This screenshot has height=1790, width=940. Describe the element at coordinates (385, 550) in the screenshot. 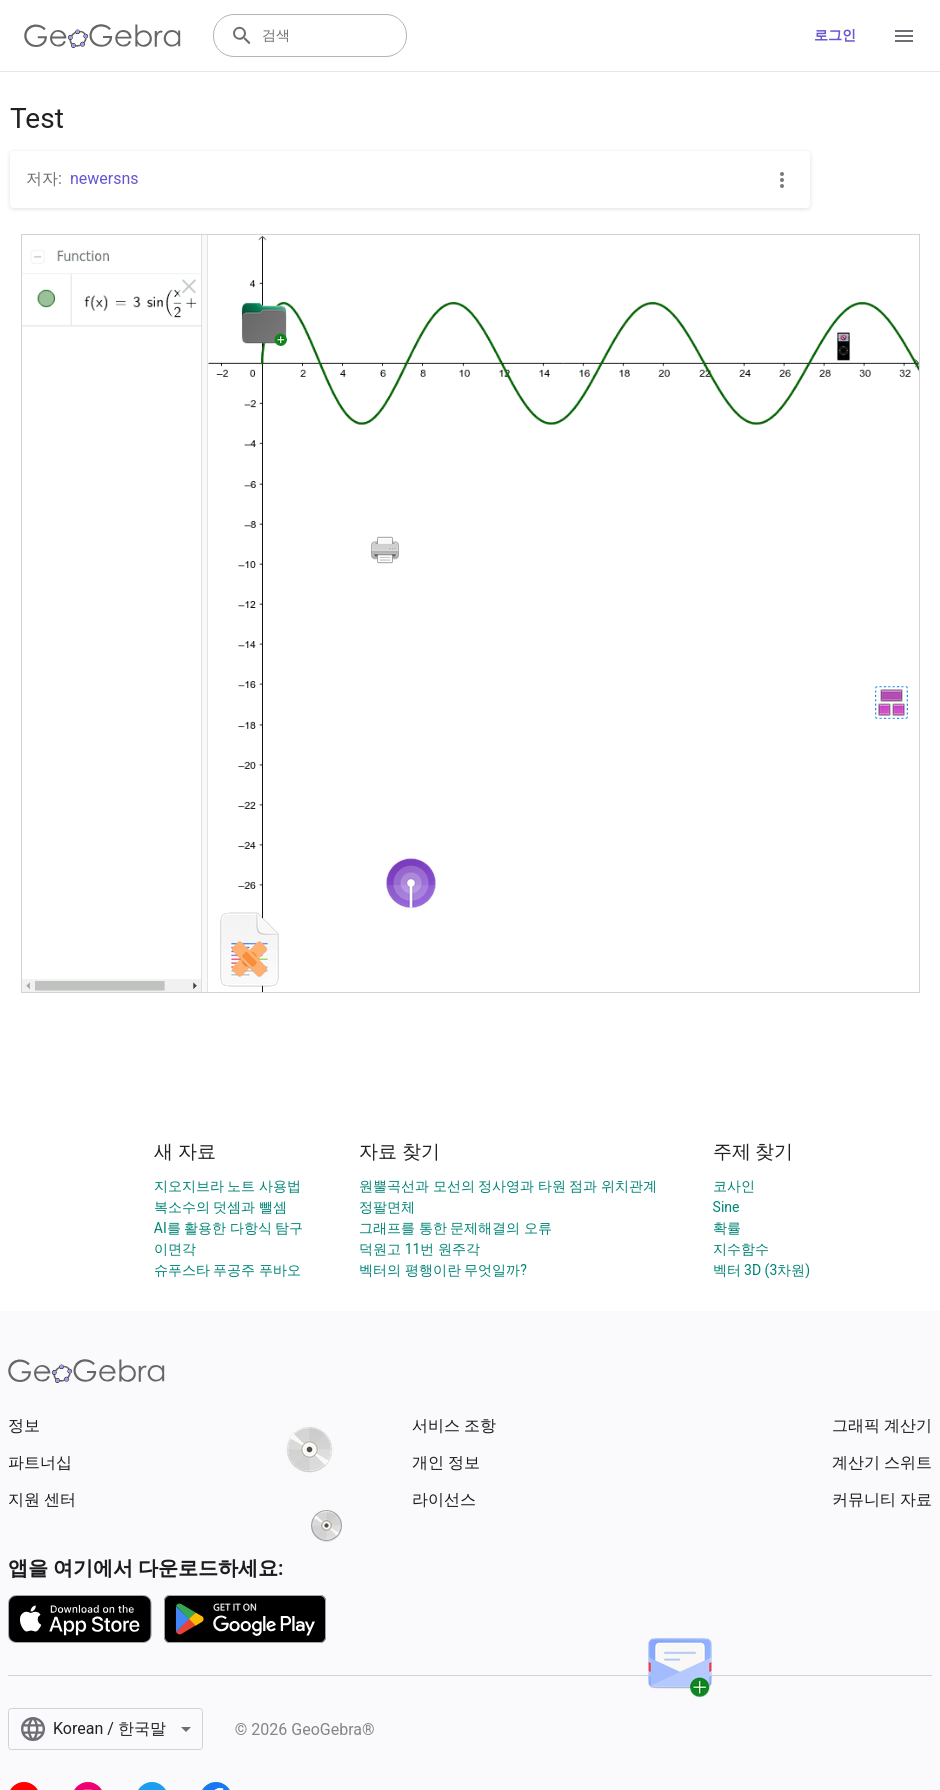

I see `print the current document` at that location.